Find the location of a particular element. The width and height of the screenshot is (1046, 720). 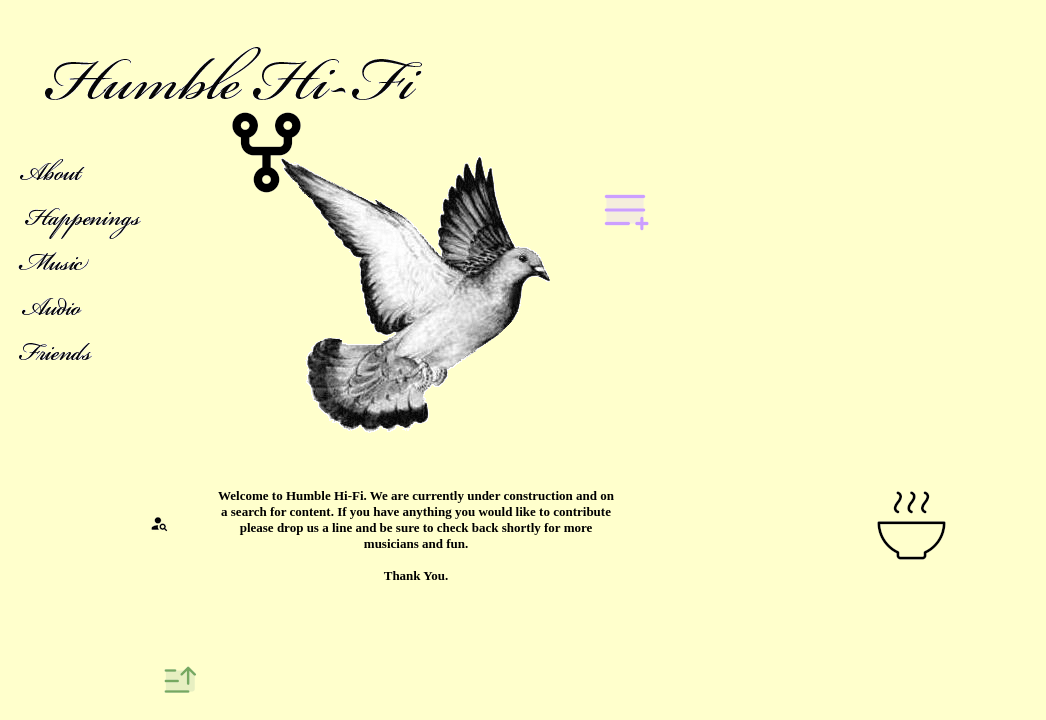

sort items in descending order is located at coordinates (179, 681).